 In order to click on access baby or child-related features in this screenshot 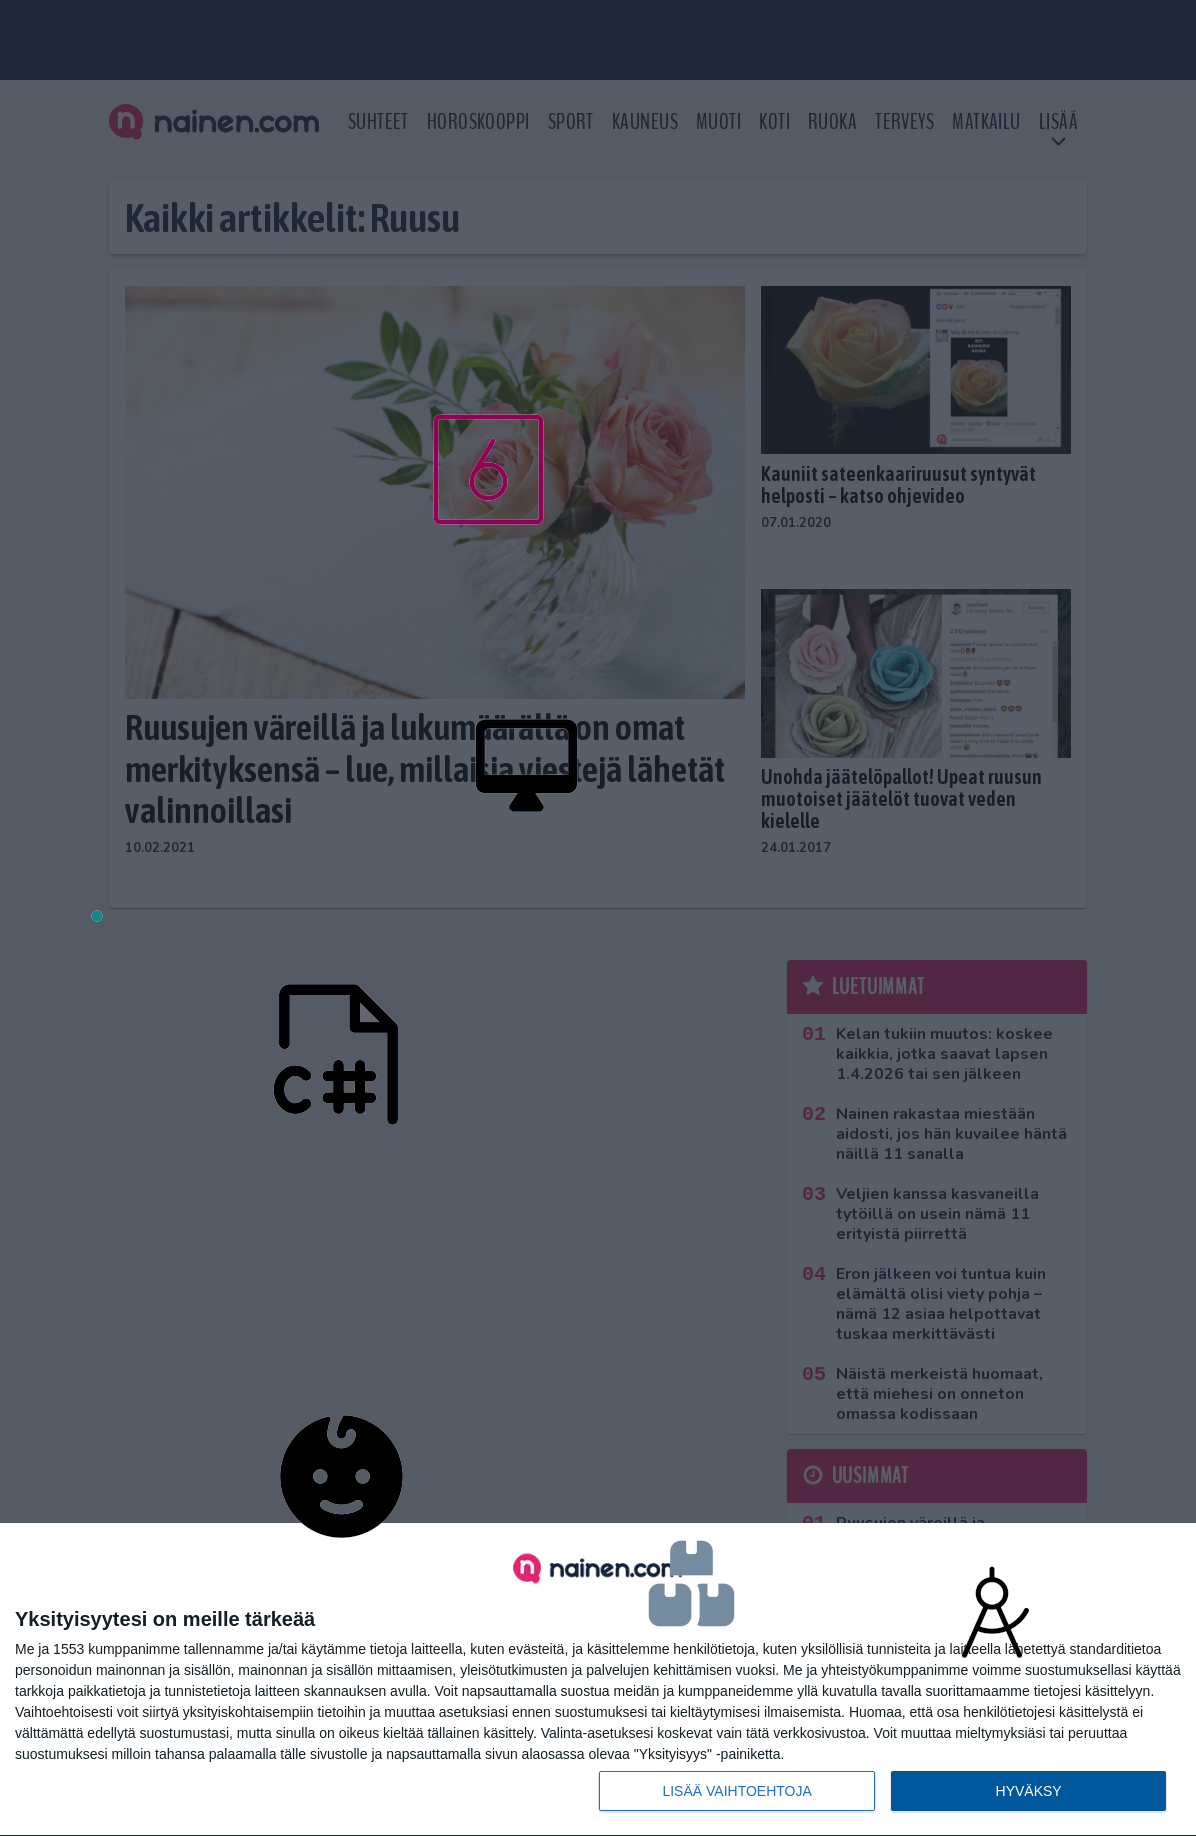, I will do `click(341, 1476)`.